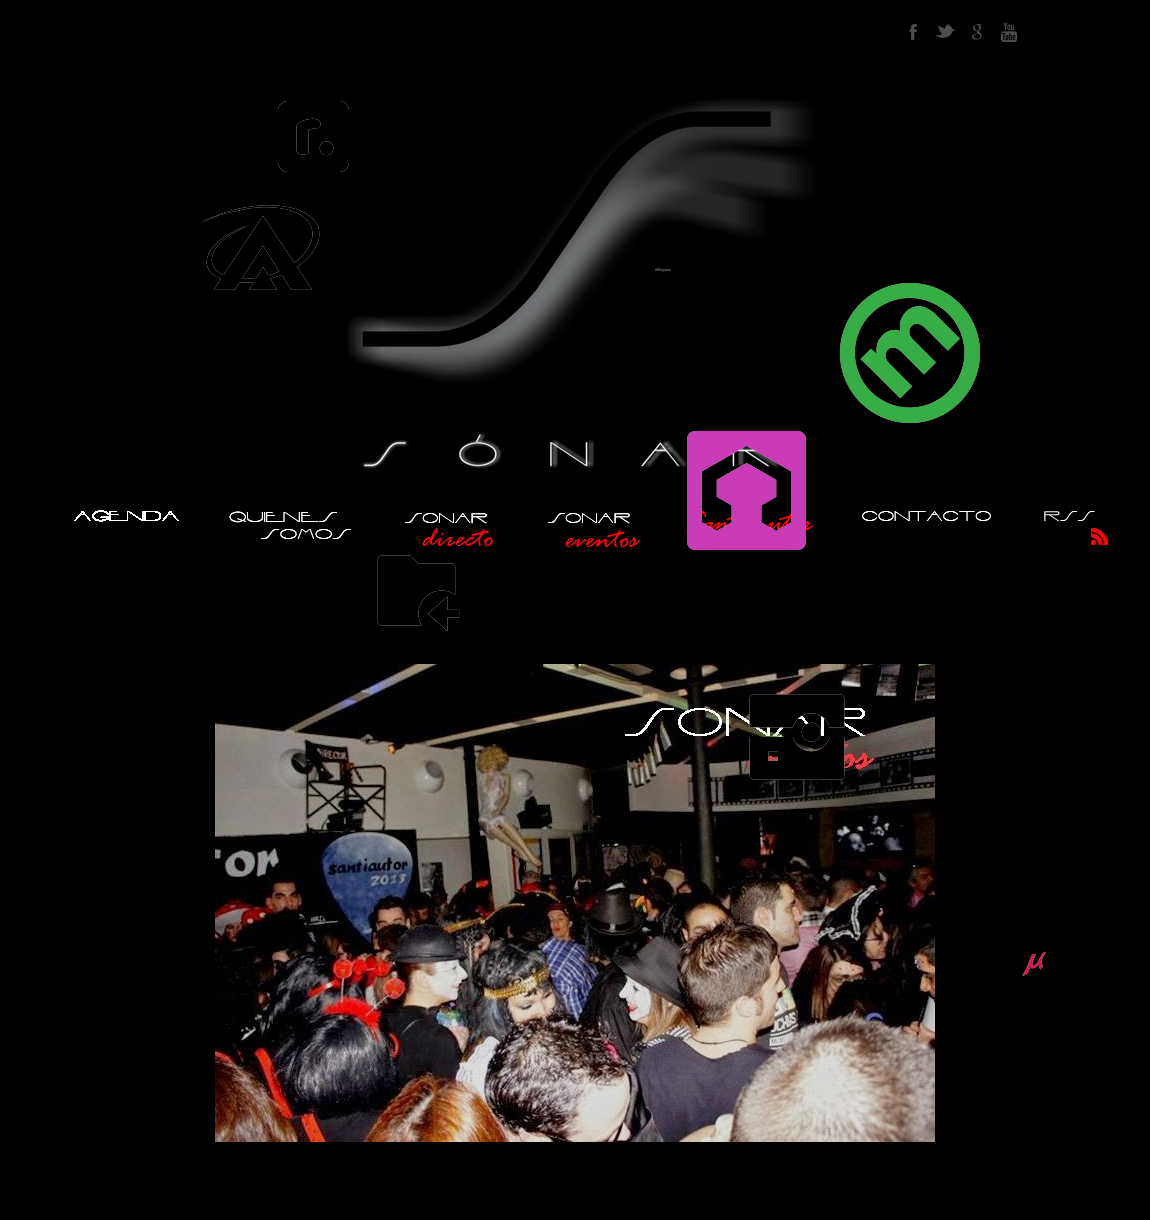 The height and width of the screenshot is (1220, 1150). Describe the element at coordinates (797, 737) in the screenshot. I see `connect to a projector or external display` at that location.